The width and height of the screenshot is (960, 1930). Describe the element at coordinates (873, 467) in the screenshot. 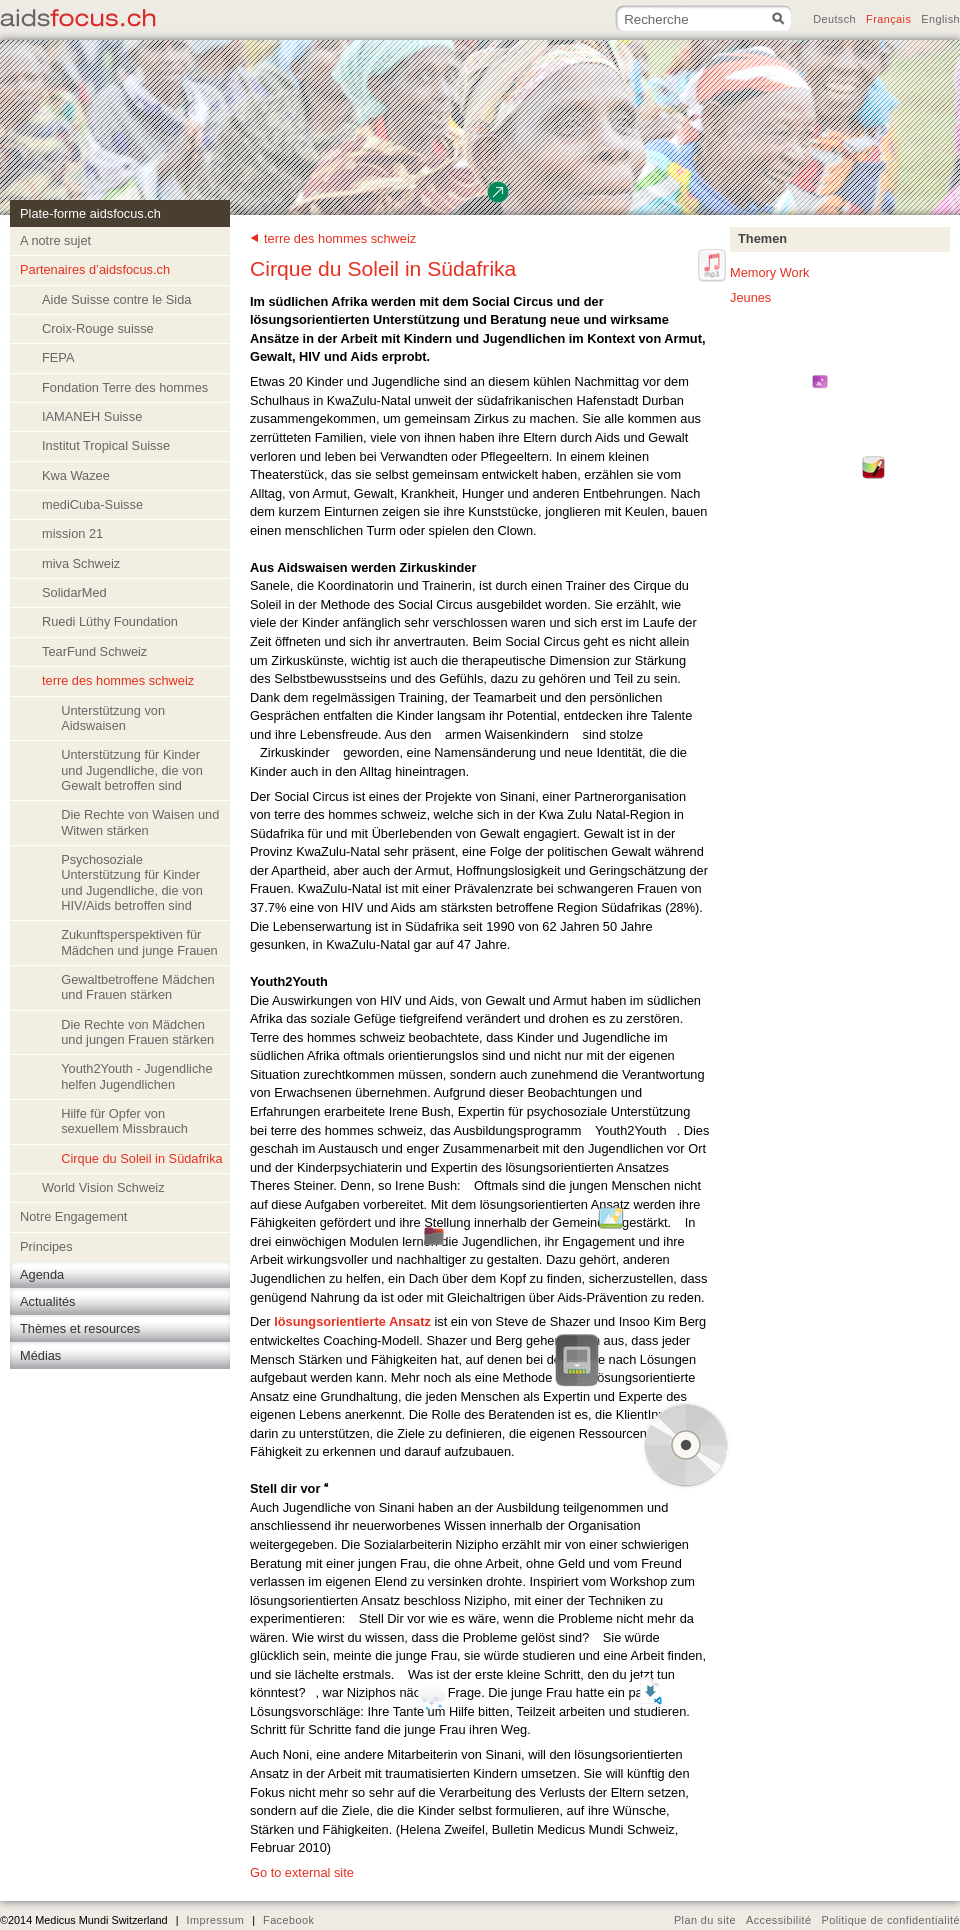

I see `open winetricks application` at that location.